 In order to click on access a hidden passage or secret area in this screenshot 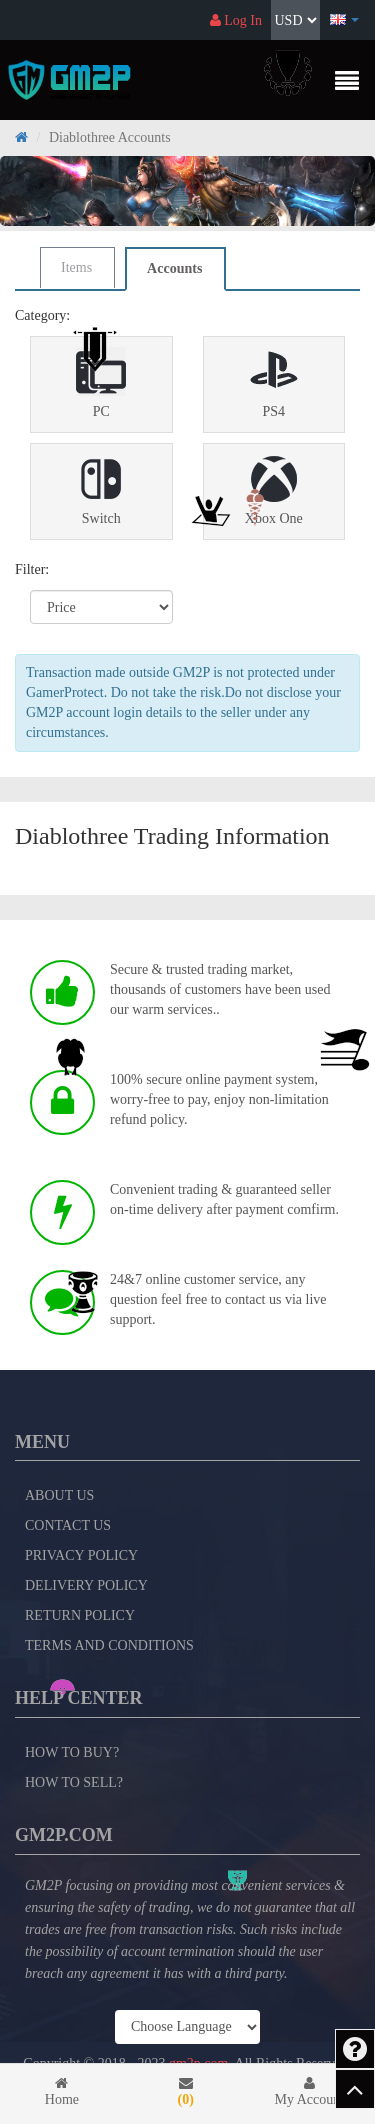, I will do `click(211, 511)`.